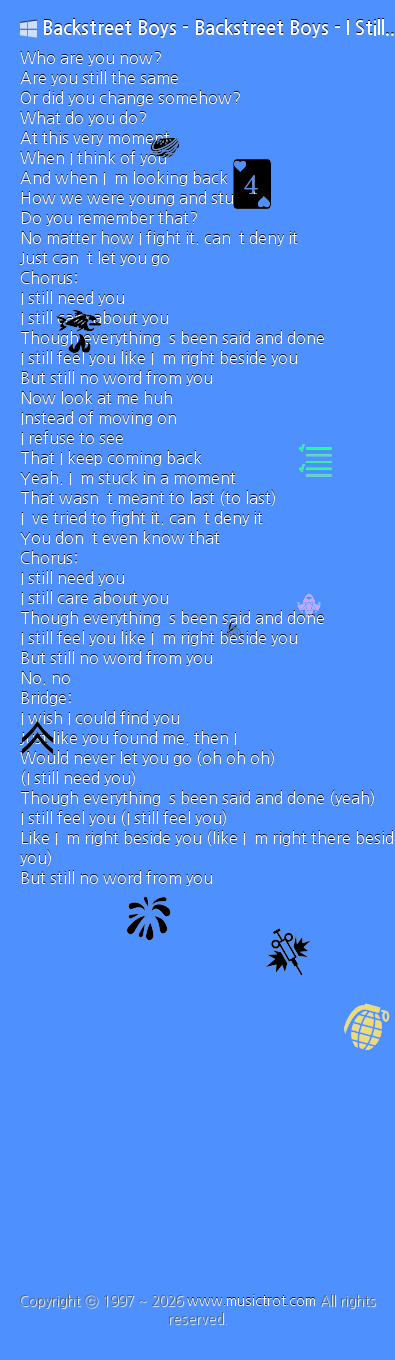 Image resolution: width=395 pixels, height=1360 pixels. Describe the element at coordinates (365, 1026) in the screenshot. I see `select grenade weapon or explosive item` at that location.